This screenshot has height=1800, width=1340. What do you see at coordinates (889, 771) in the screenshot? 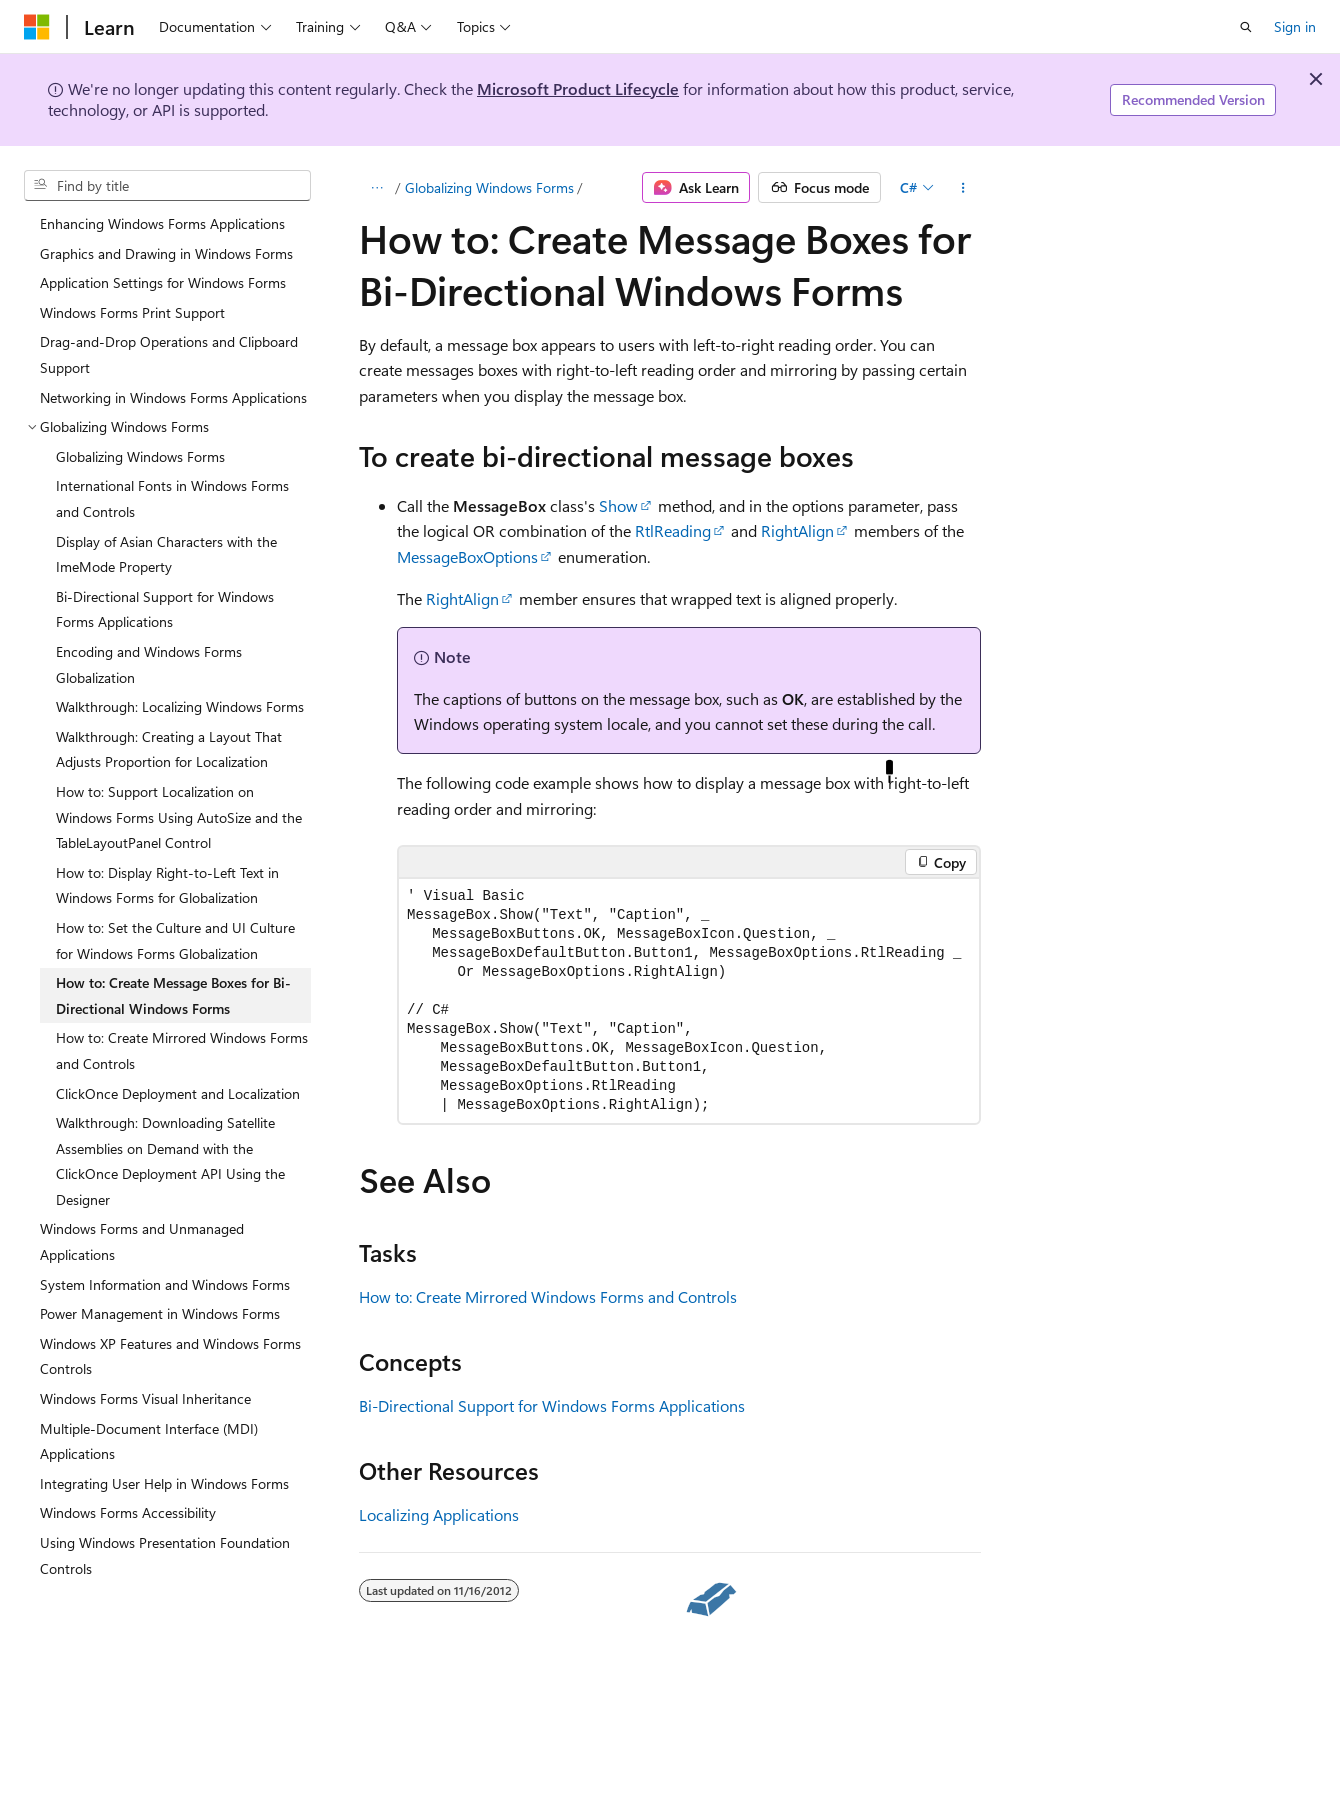
I see `select ice pop or popsicle treat` at bounding box center [889, 771].